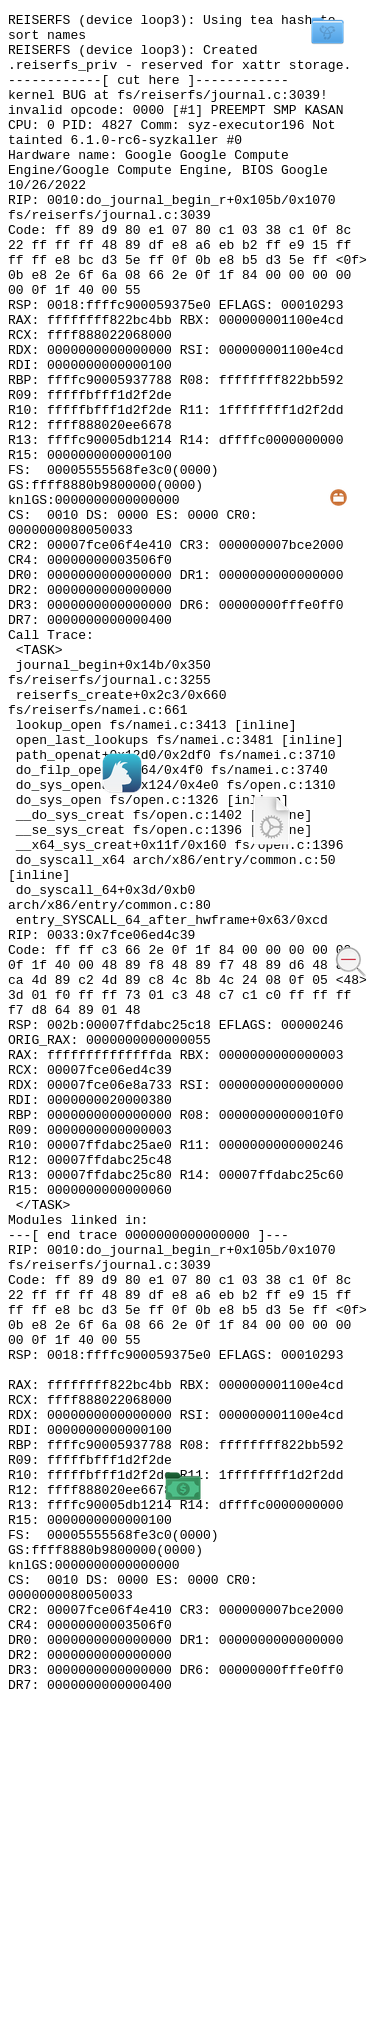  I want to click on open folder containing financial documents, so click(183, 1487).